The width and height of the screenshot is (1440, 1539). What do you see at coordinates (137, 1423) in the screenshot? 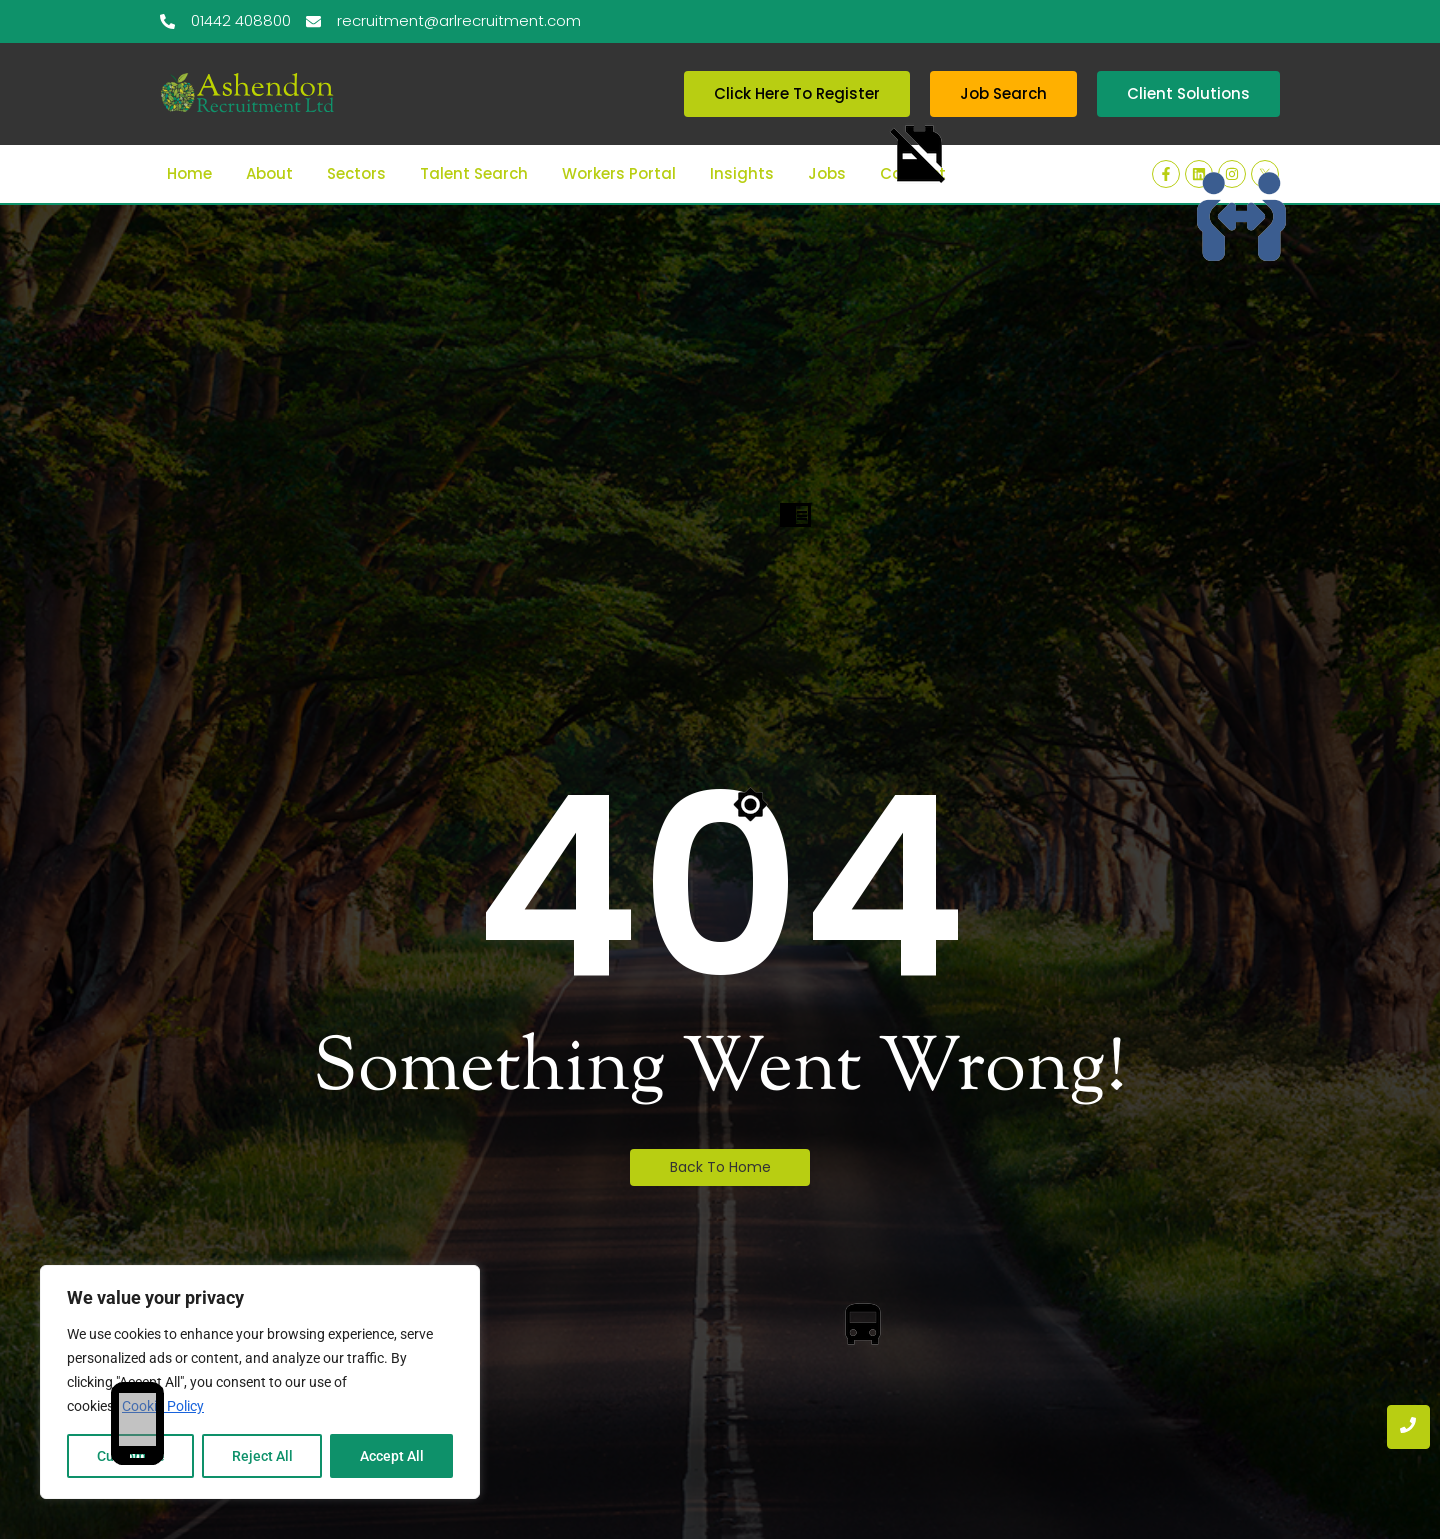
I see `indicates an android device` at bounding box center [137, 1423].